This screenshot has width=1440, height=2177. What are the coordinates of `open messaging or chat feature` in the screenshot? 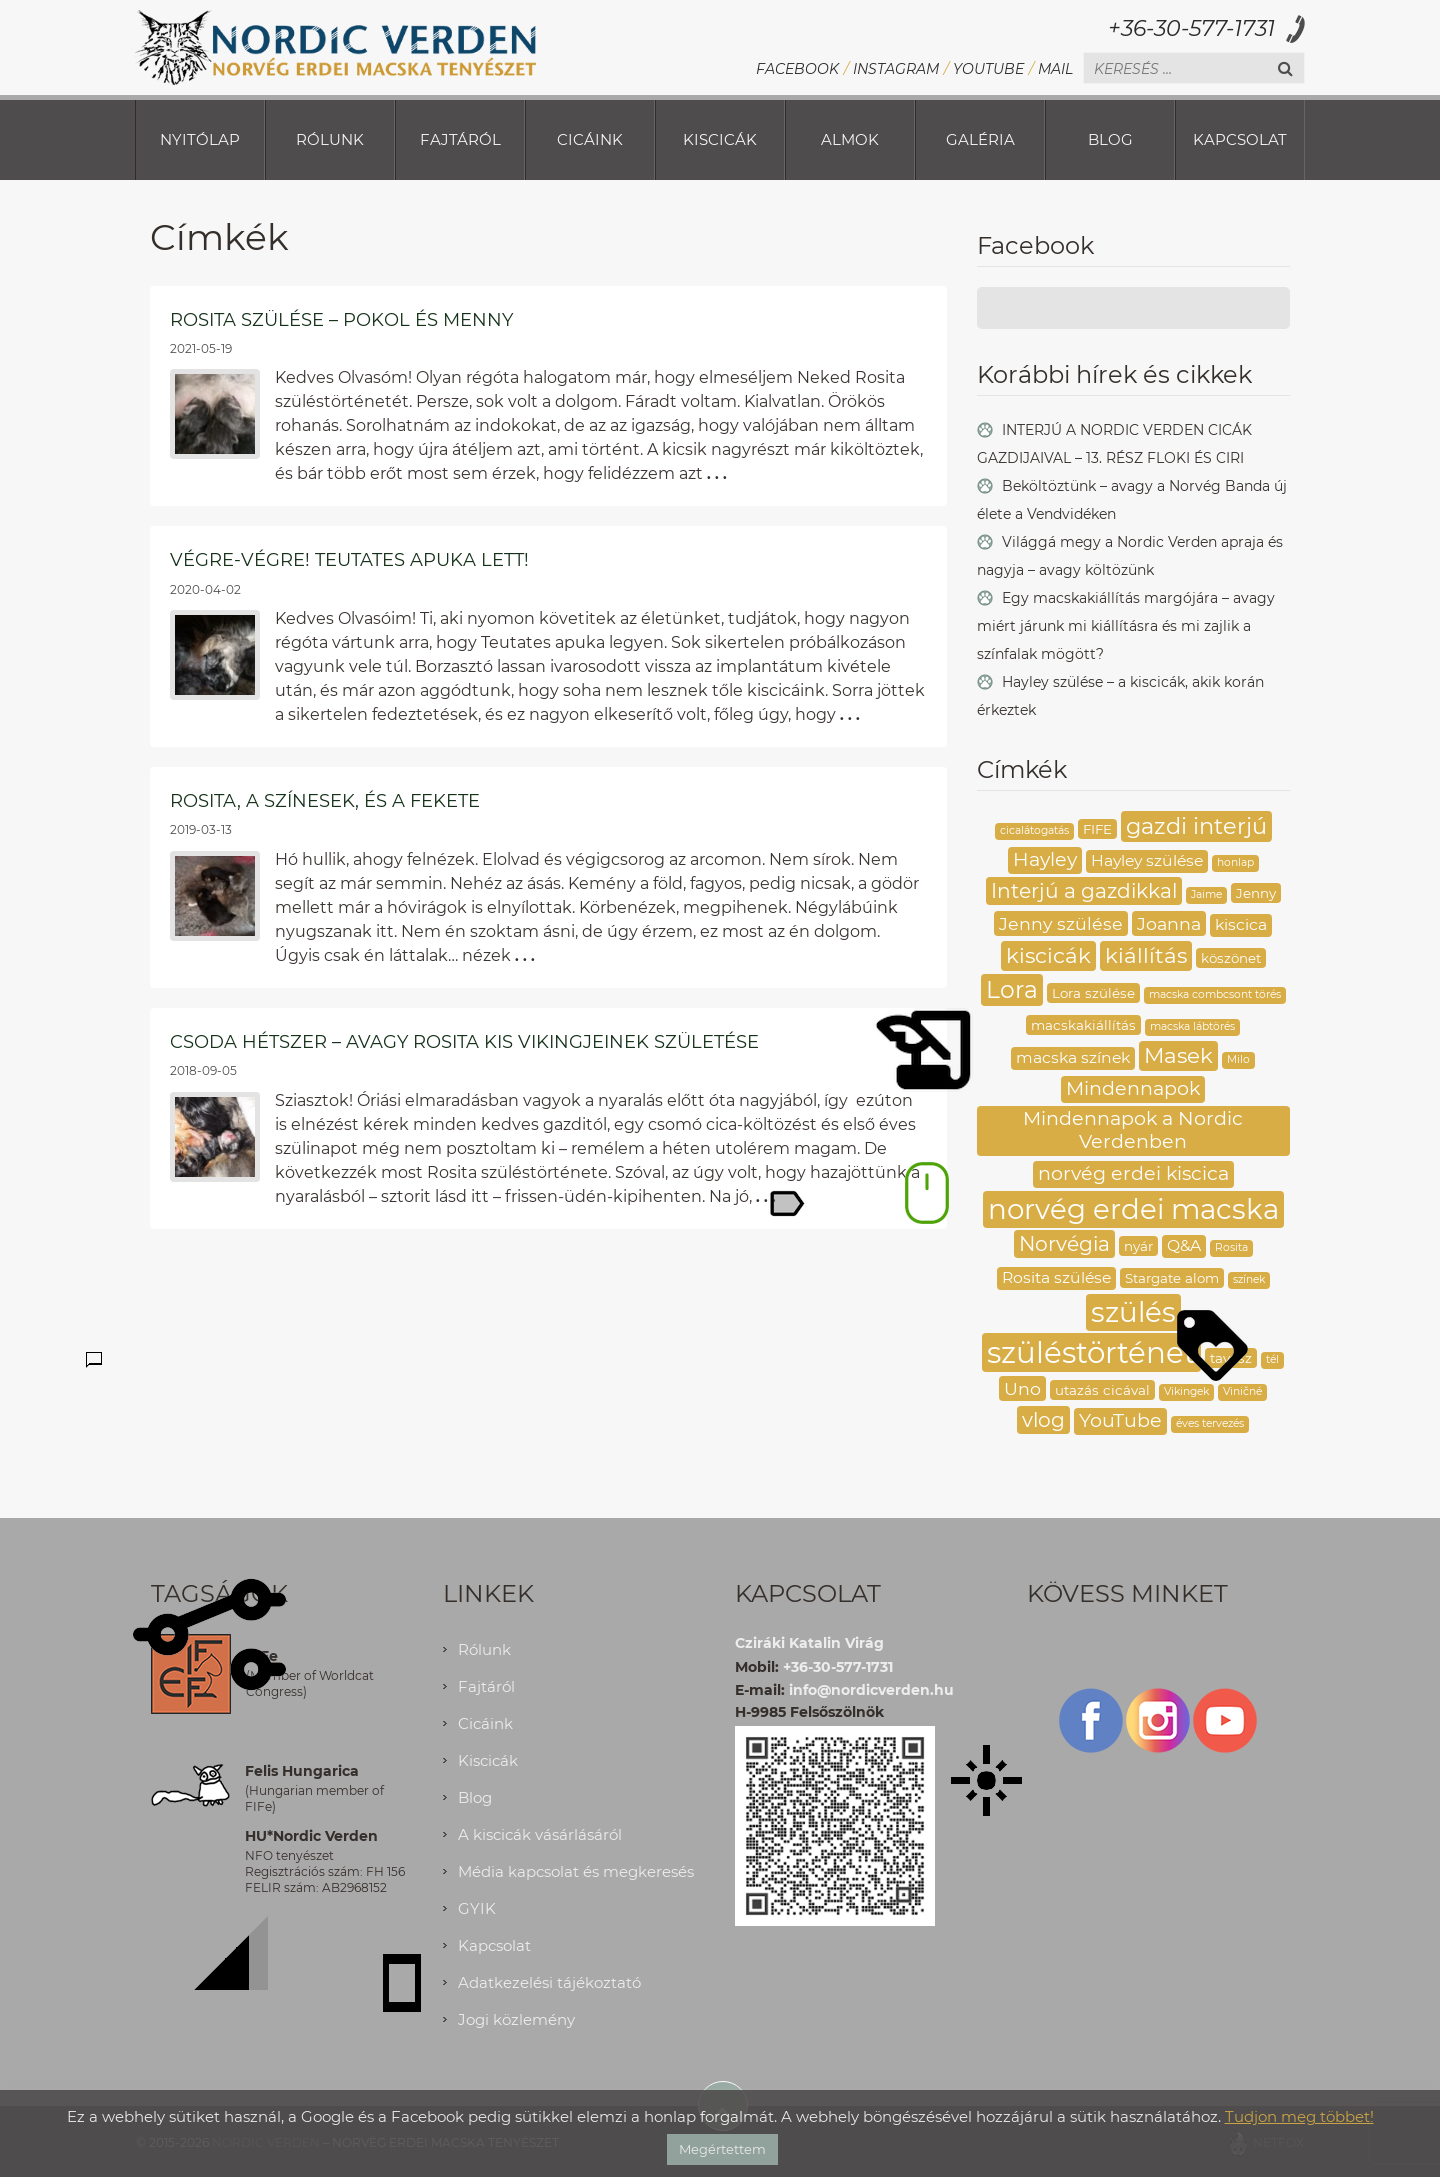 It's located at (94, 1360).